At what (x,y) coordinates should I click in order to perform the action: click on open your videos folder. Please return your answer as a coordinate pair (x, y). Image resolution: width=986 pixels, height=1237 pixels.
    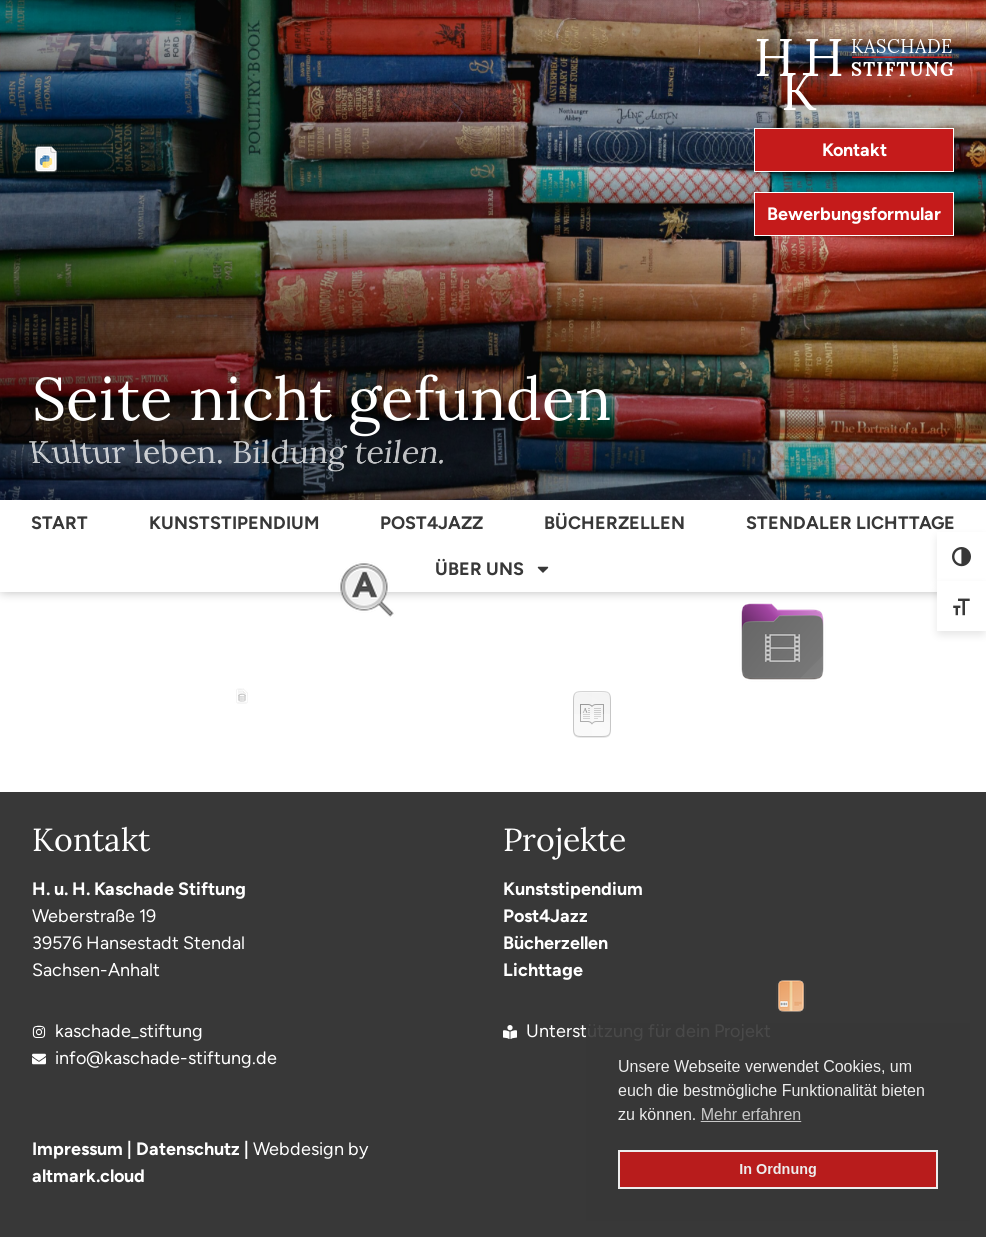
    Looking at the image, I should click on (782, 641).